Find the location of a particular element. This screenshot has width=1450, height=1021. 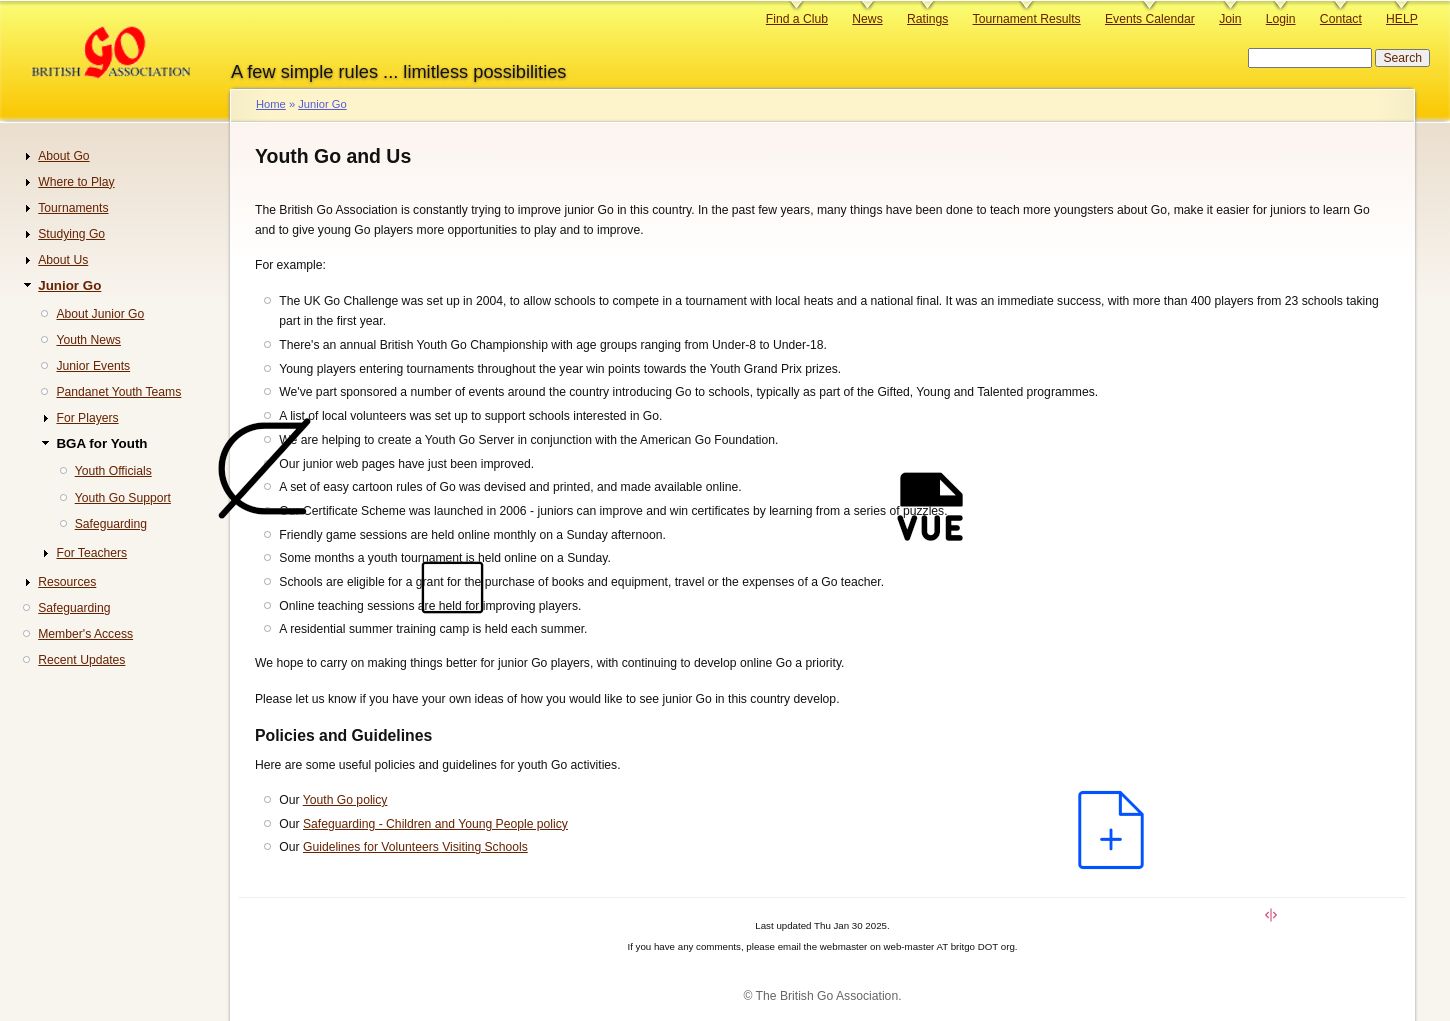

indicates a set is not a subset of another in mathematical notation is located at coordinates (264, 468).